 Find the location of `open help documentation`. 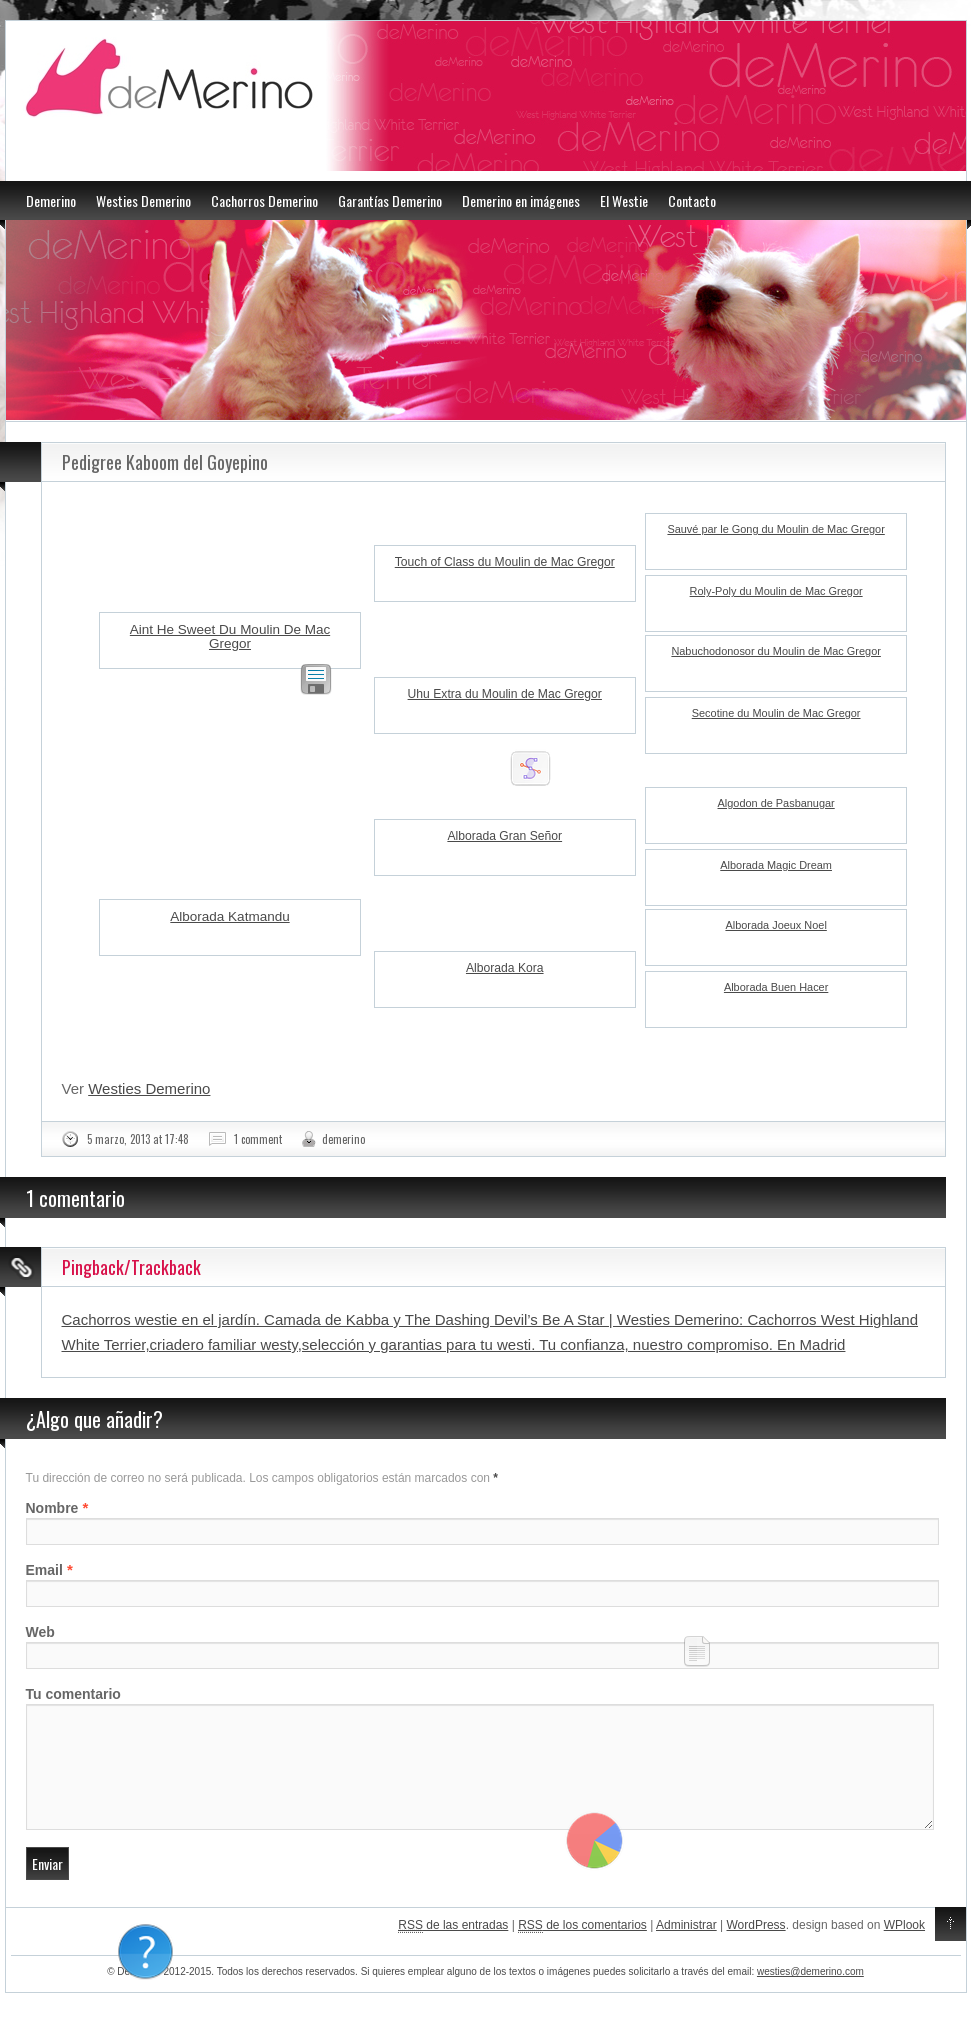

open help documentation is located at coordinates (145, 1951).